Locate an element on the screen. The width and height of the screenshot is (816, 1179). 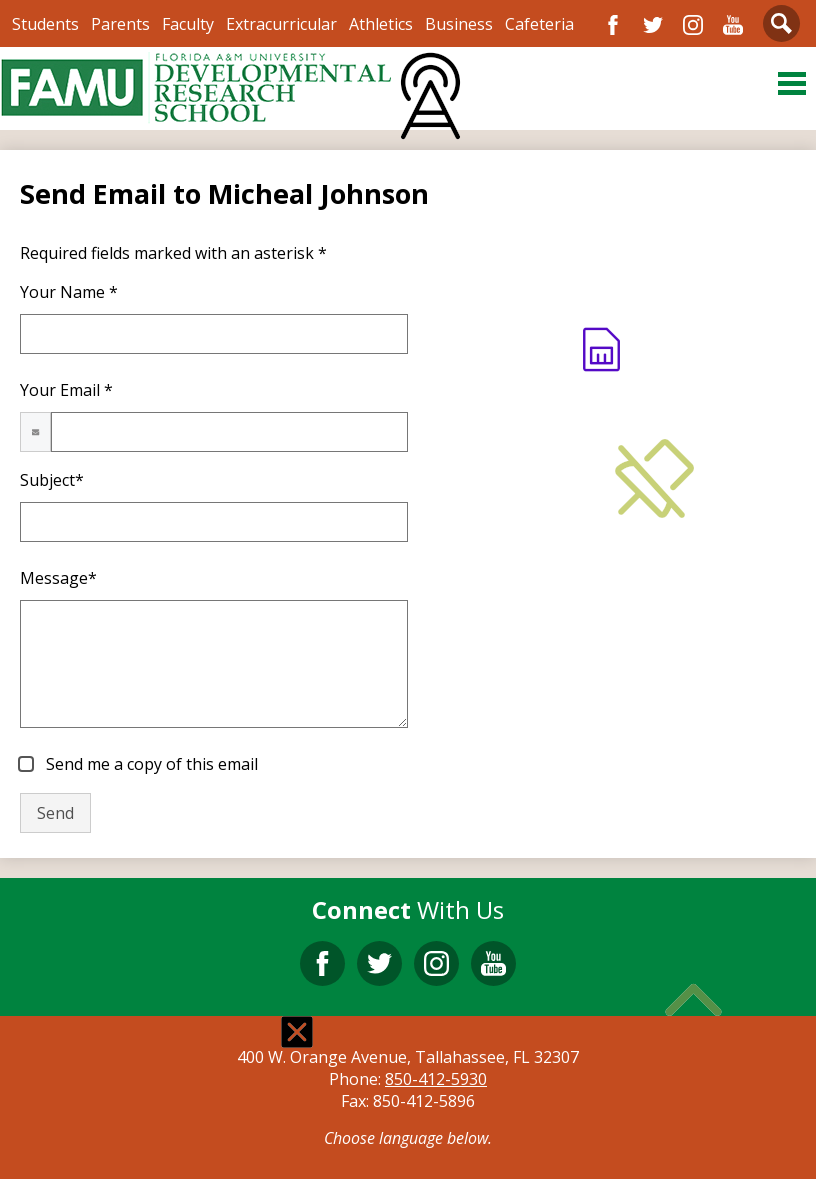
collapse an expanded section is located at coordinates (693, 1014).